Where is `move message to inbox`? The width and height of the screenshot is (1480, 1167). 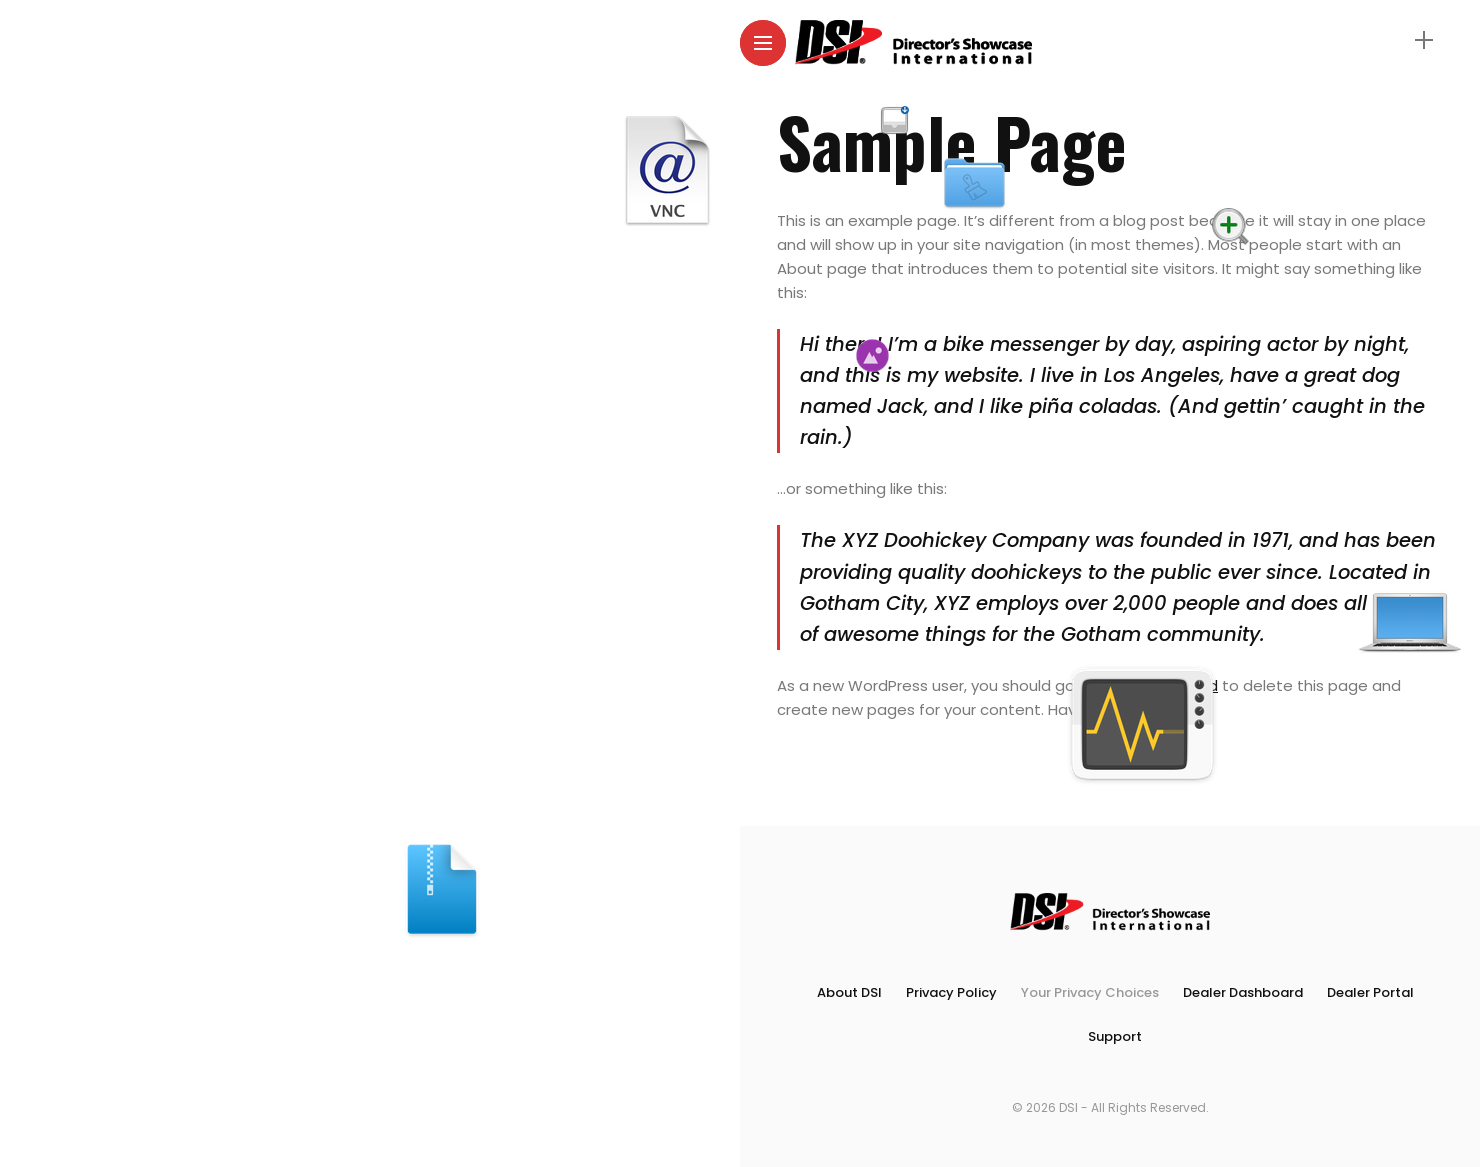 move message to inbox is located at coordinates (894, 120).